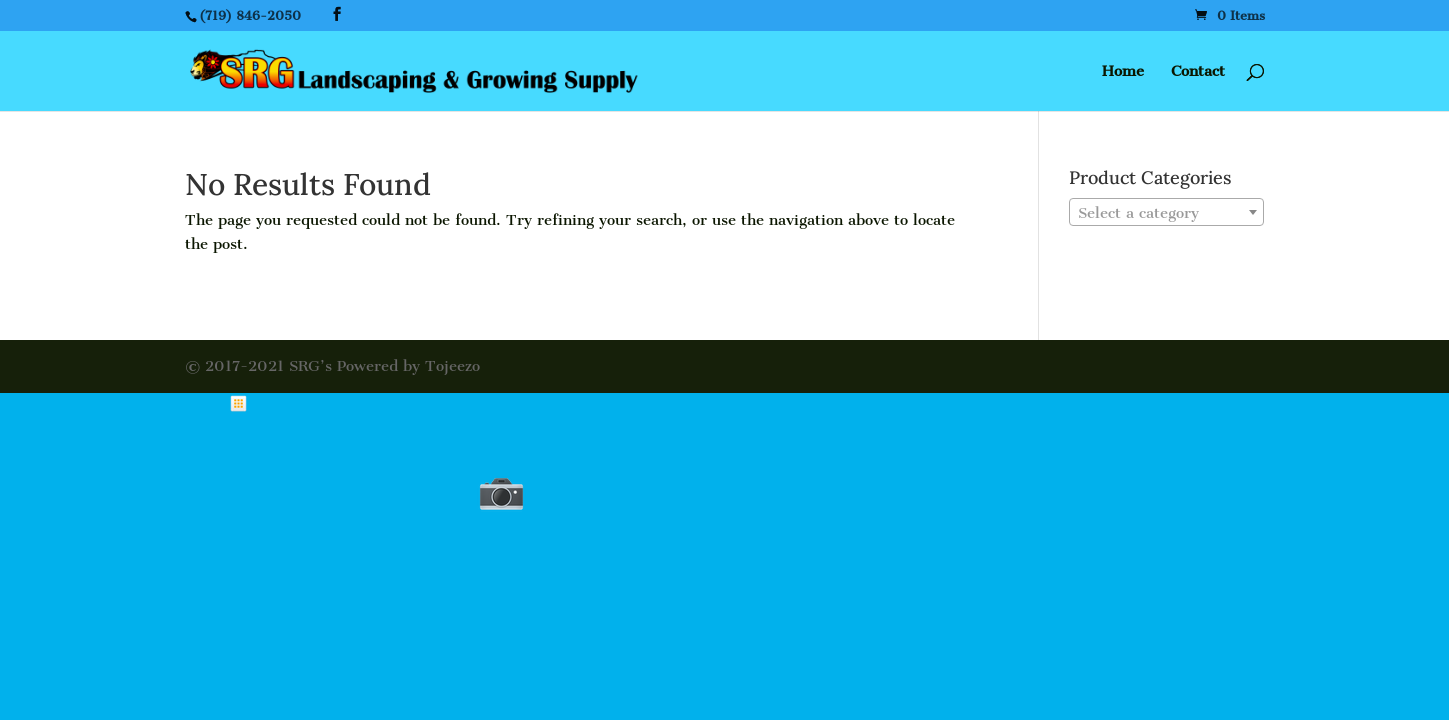 The image size is (1449, 720). What do you see at coordinates (501, 493) in the screenshot?
I see `open camera app` at bounding box center [501, 493].